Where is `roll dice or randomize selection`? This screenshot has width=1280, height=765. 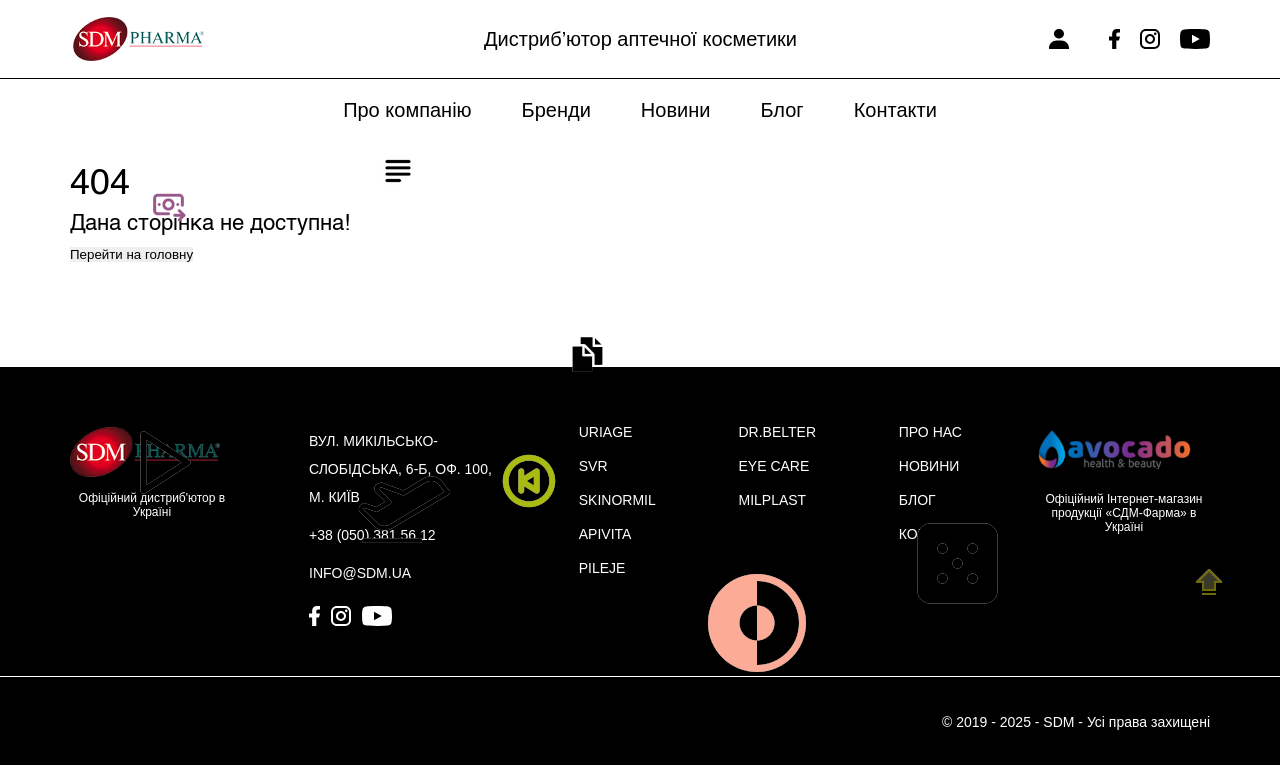
roll dice or randomize selection is located at coordinates (957, 563).